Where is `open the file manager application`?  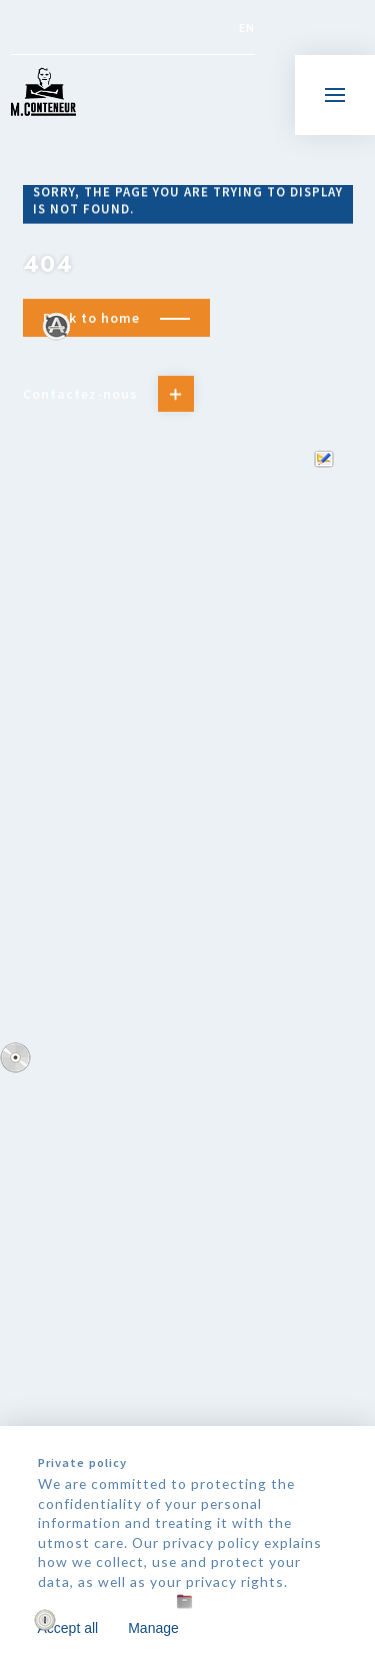 open the file manager application is located at coordinates (184, 1601).